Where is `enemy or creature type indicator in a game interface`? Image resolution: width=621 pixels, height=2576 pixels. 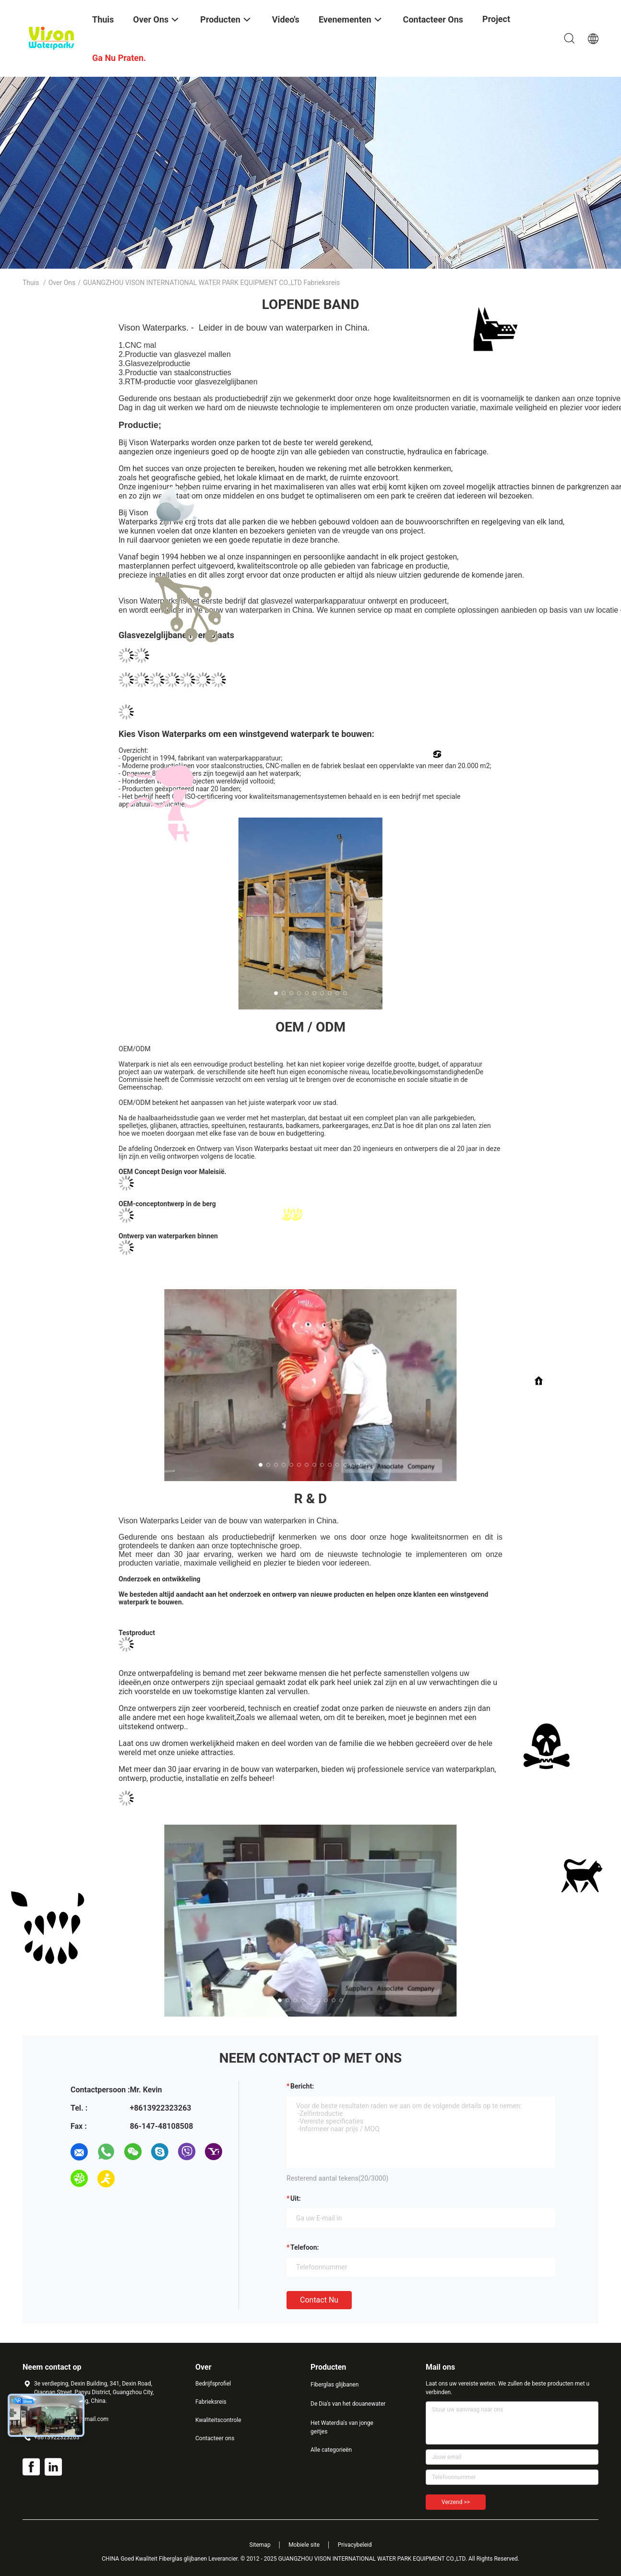
enemy or creature type indicator in a game interface is located at coordinates (547, 1746).